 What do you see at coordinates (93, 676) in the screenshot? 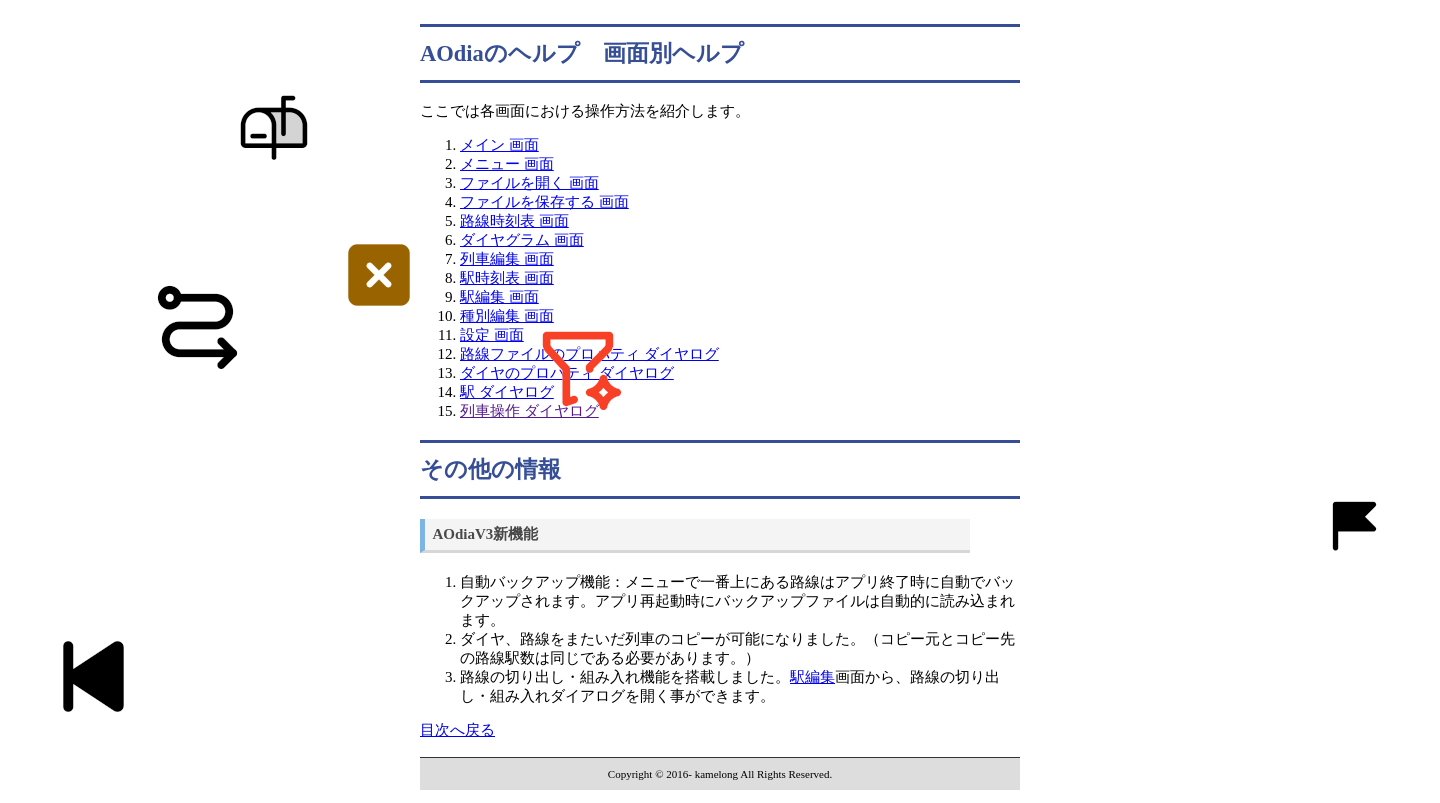
I see `skip to previous track` at bounding box center [93, 676].